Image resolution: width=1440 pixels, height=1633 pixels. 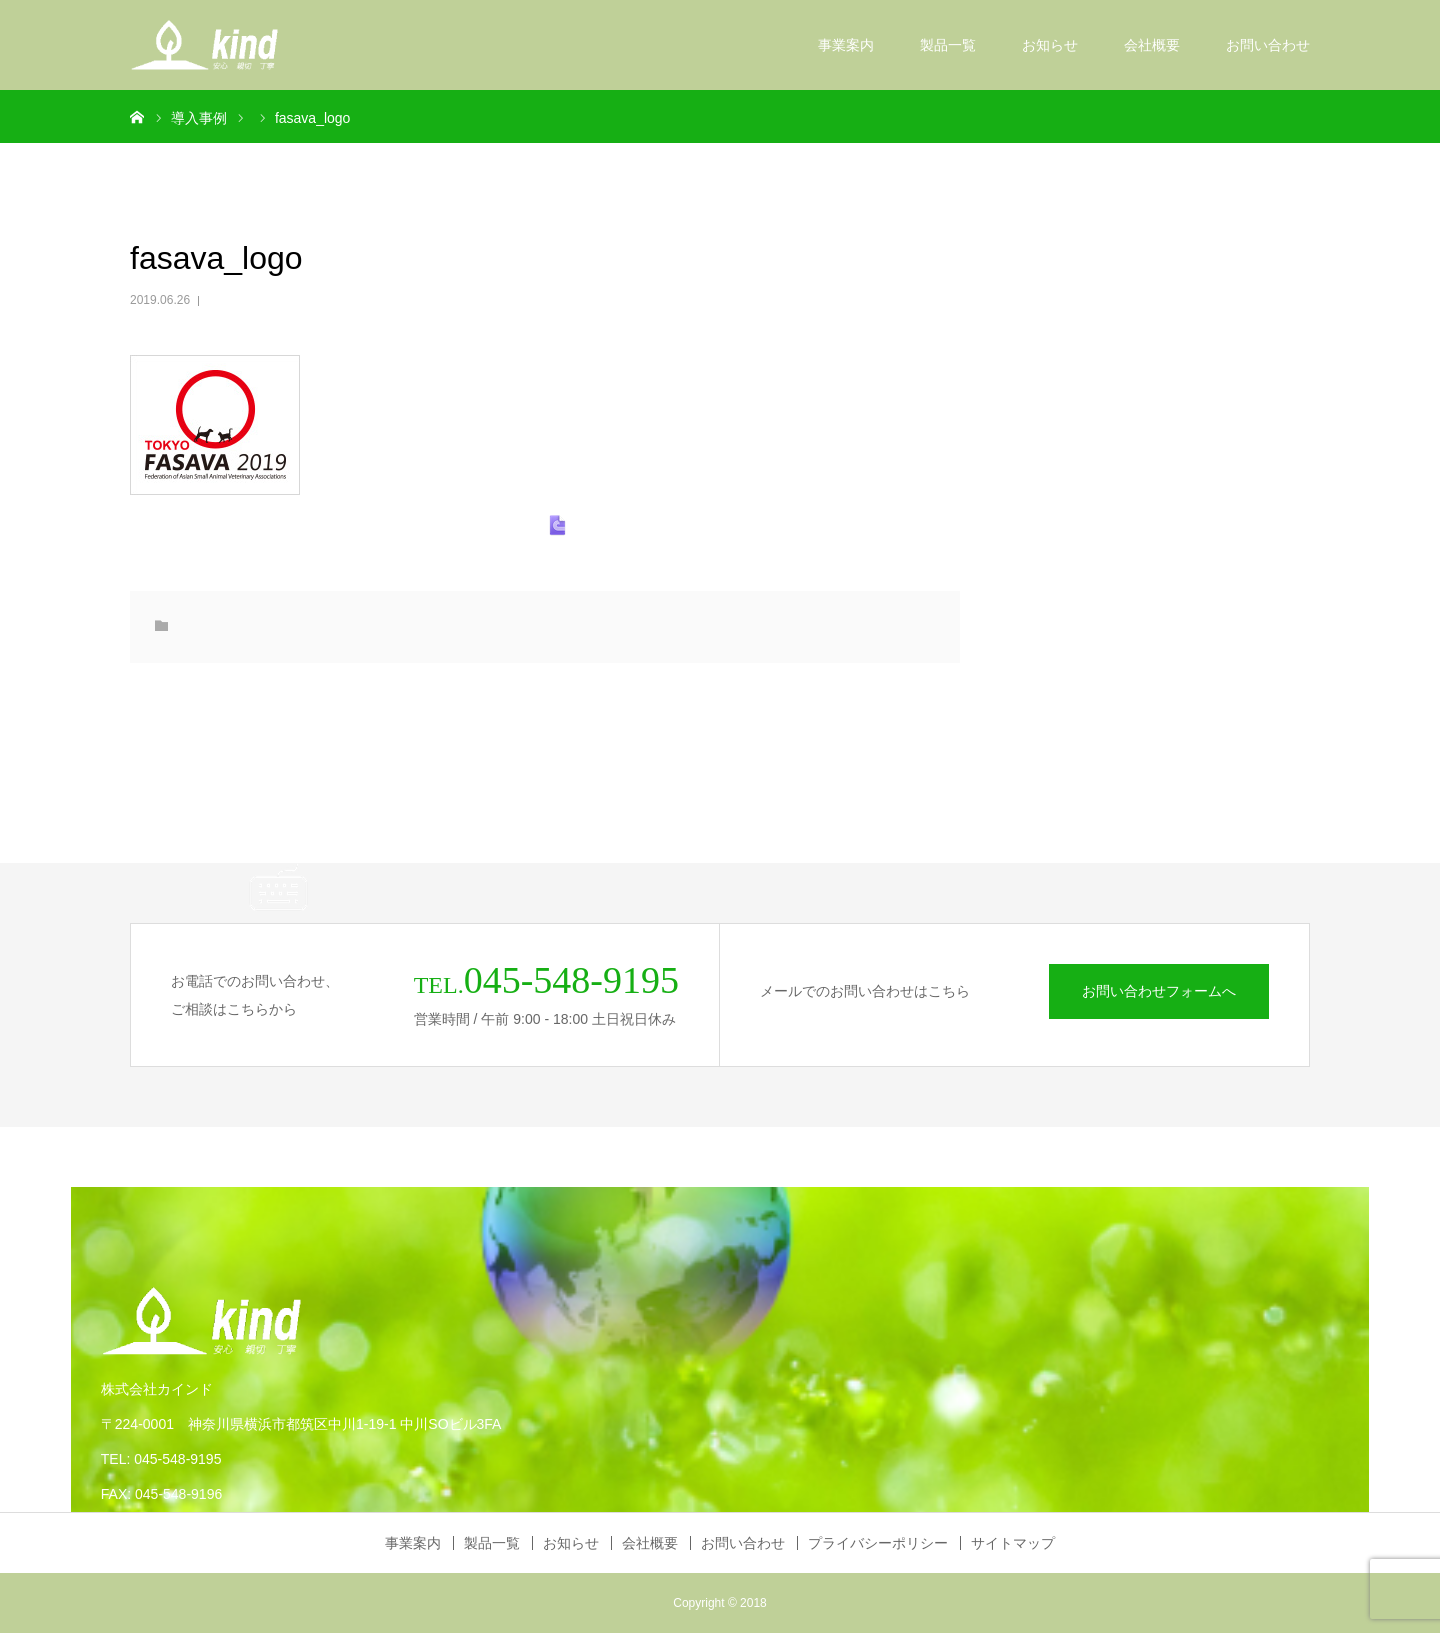 What do you see at coordinates (557, 525) in the screenshot?
I see `a bittorrent torrent file` at bounding box center [557, 525].